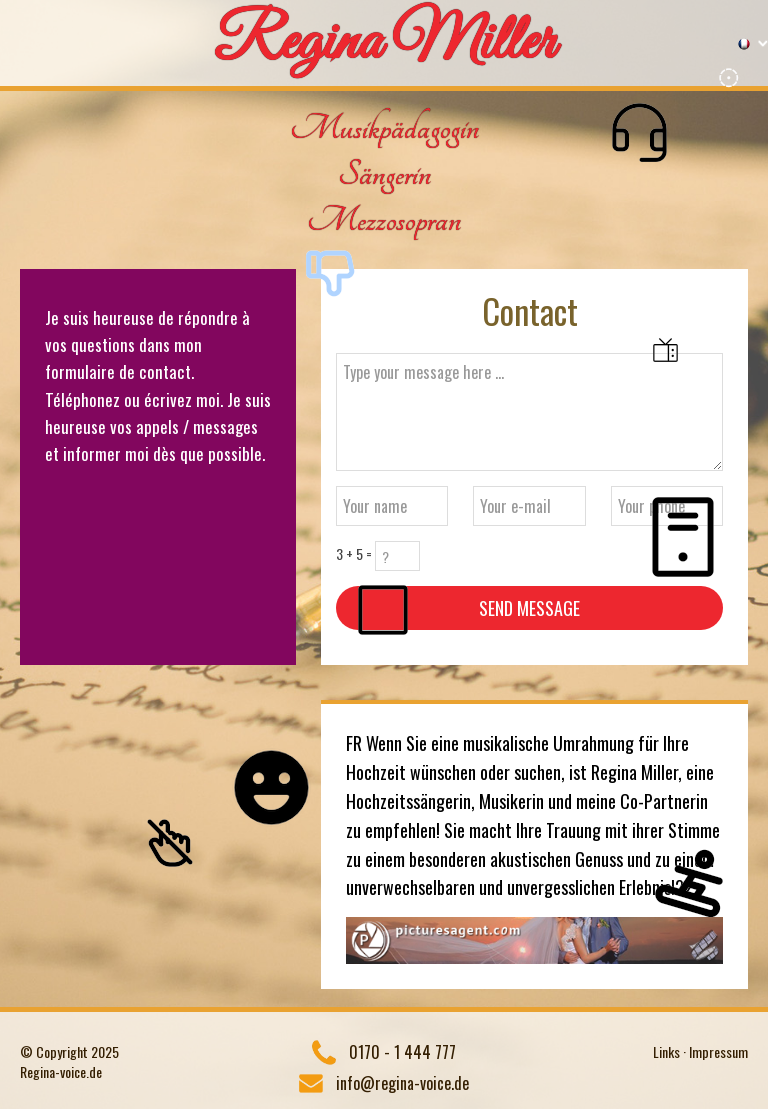 The height and width of the screenshot is (1109, 768). Describe the element at coordinates (665, 351) in the screenshot. I see `access TV or video streaming features` at that location.